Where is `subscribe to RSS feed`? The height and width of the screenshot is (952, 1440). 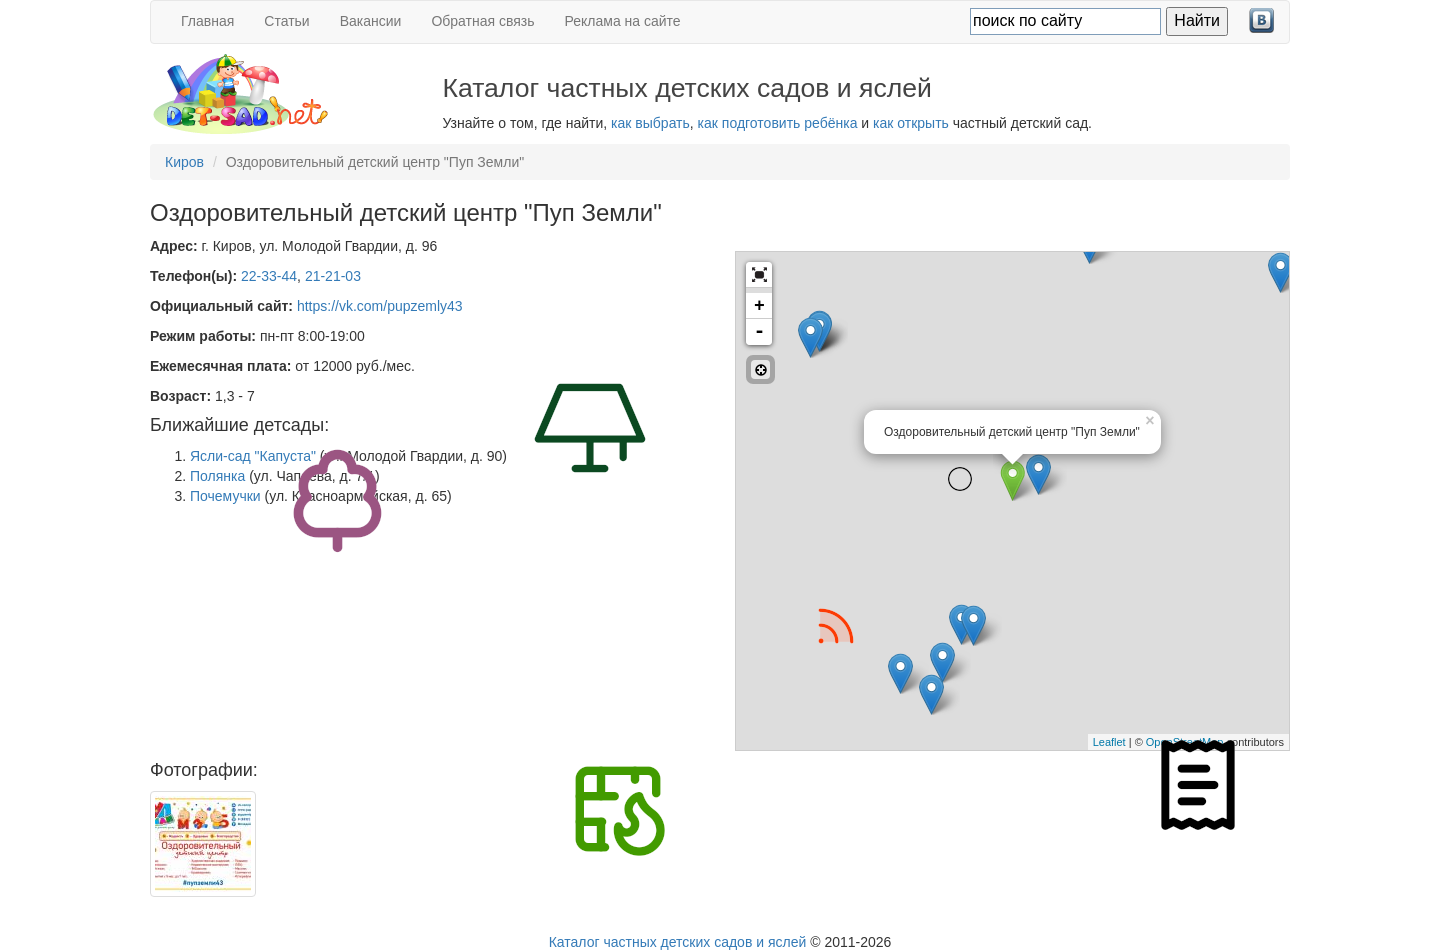 subscribe to RSS feed is located at coordinates (833, 628).